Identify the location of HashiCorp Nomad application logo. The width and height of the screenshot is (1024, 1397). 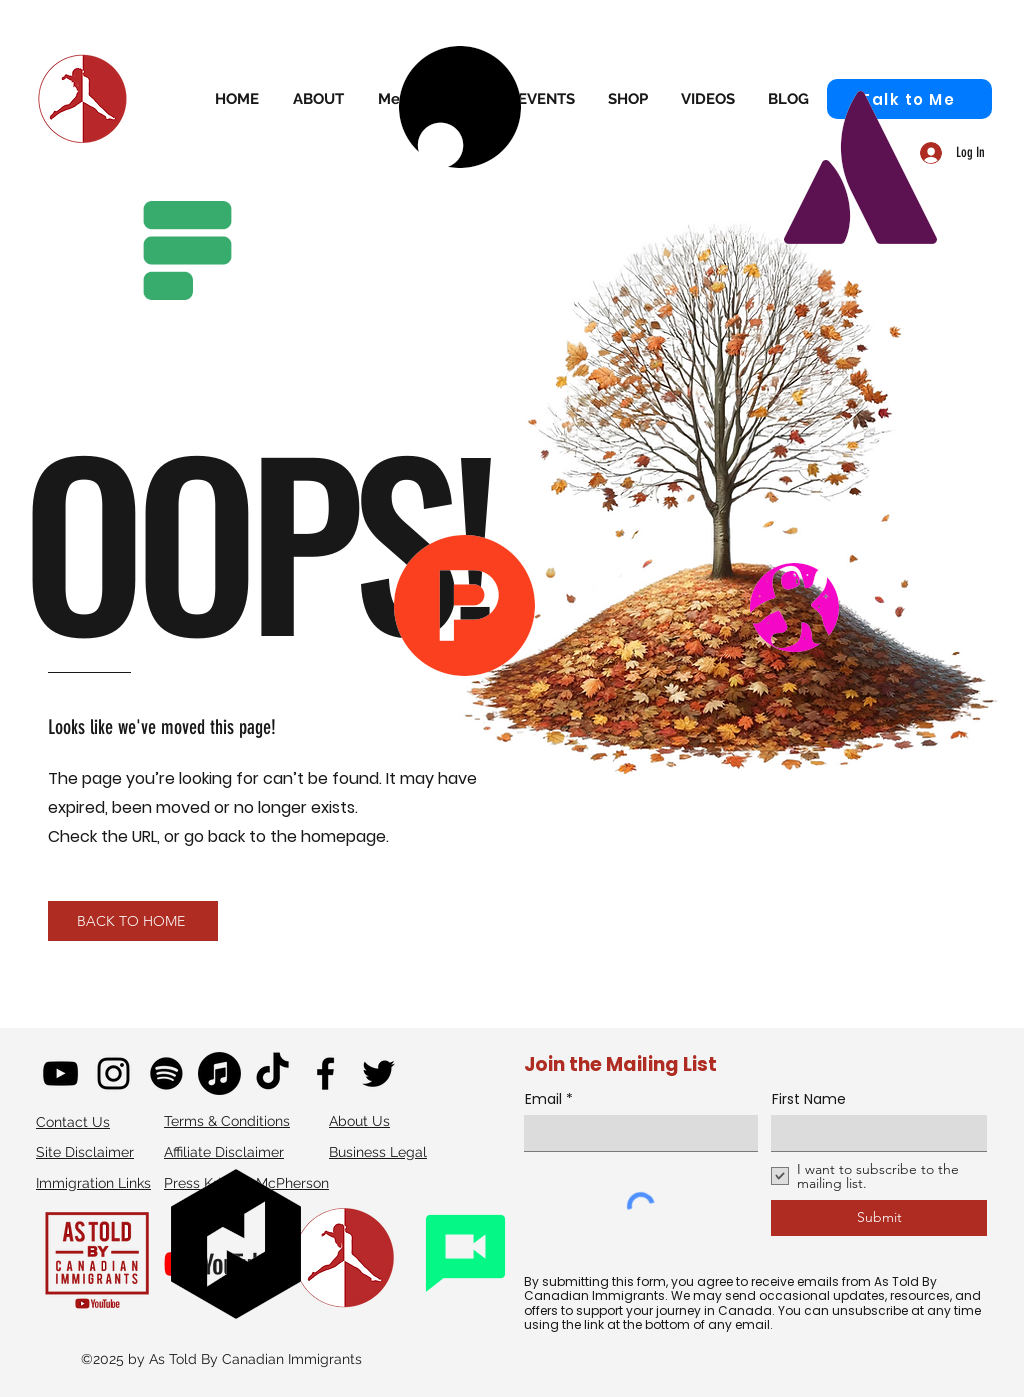
(236, 1244).